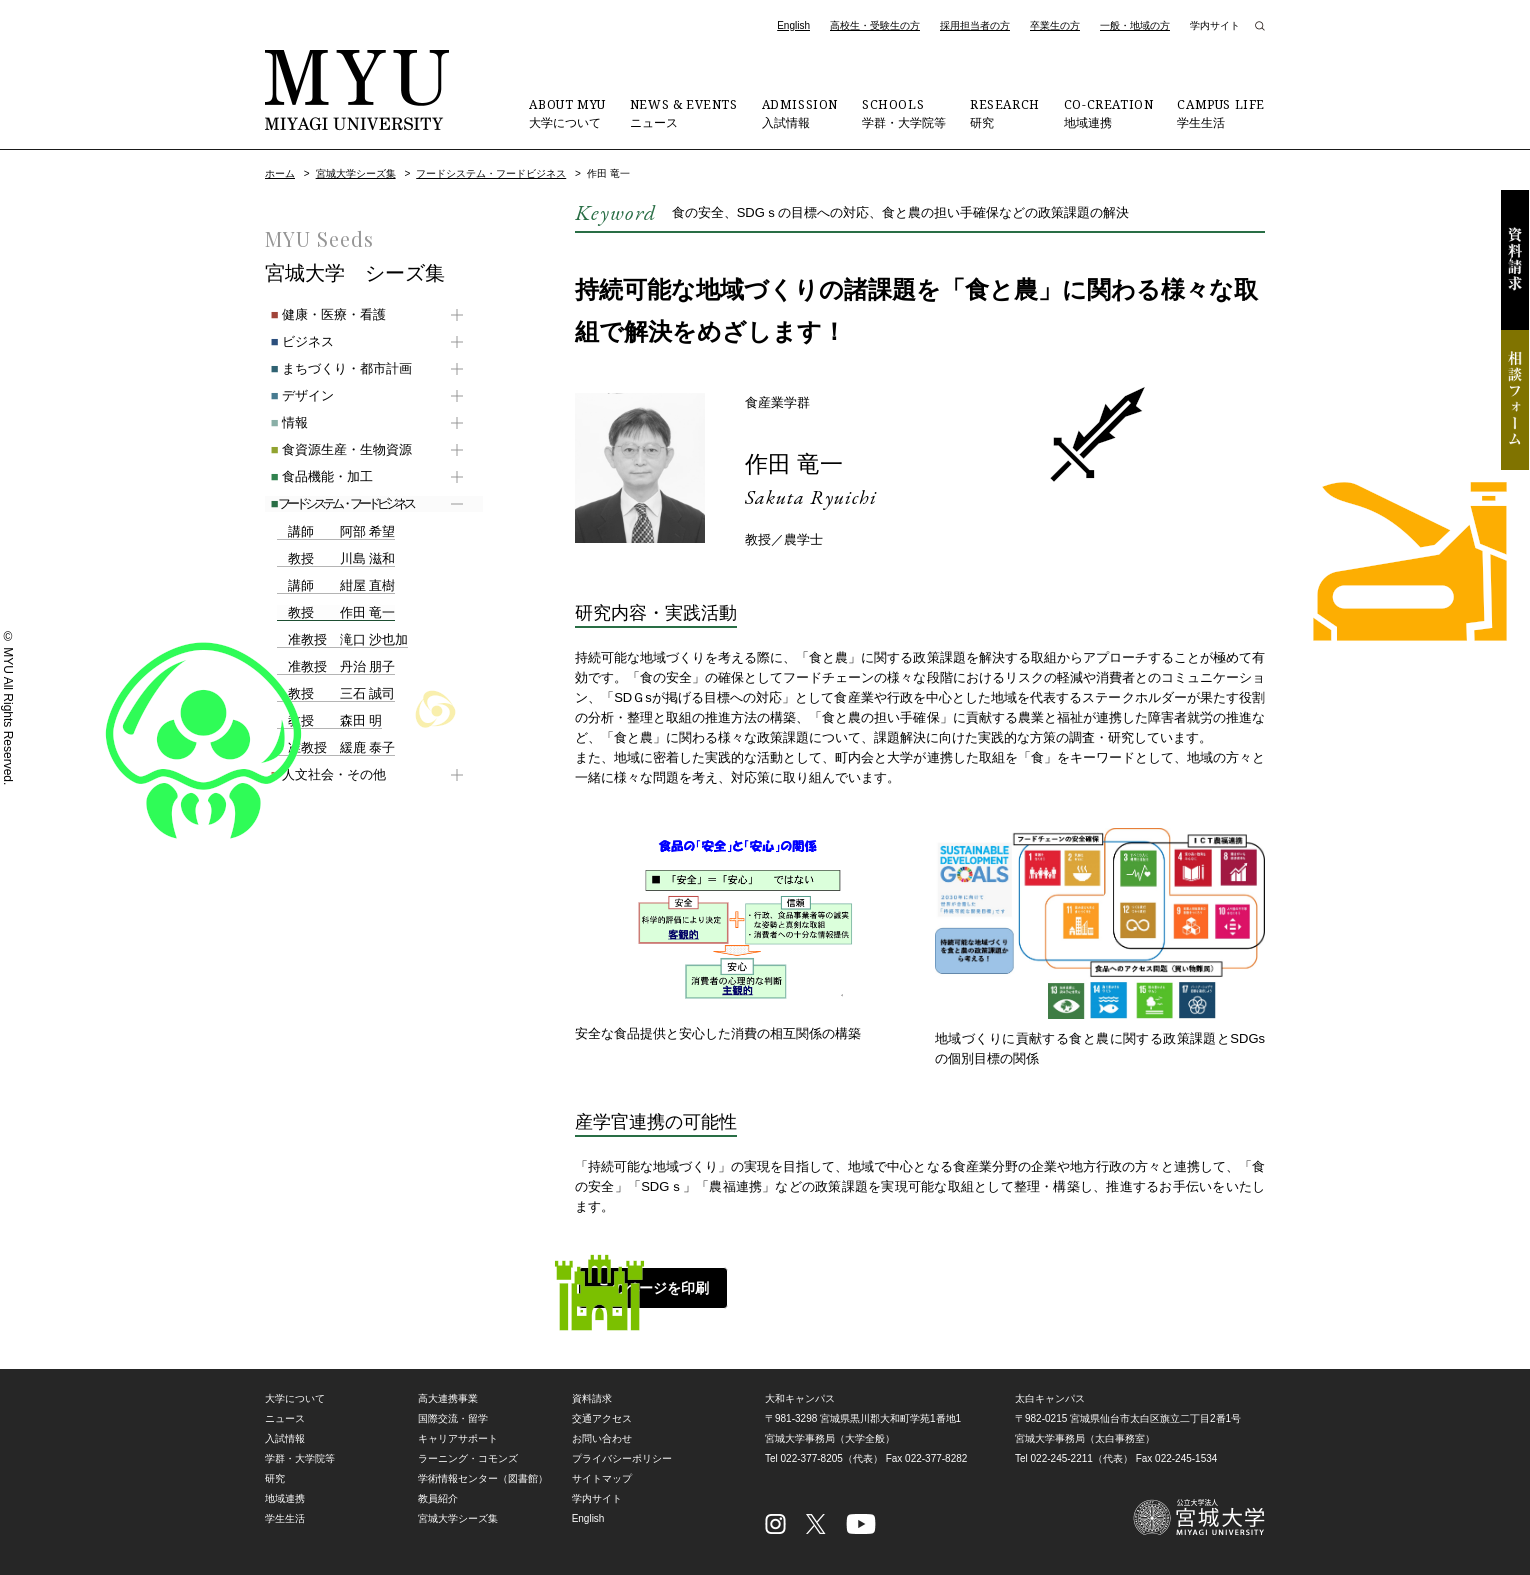 The width and height of the screenshot is (1530, 1575). What do you see at coordinates (1410, 558) in the screenshot?
I see `use heavy-duty stapler tool` at bounding box center [1410, 558].